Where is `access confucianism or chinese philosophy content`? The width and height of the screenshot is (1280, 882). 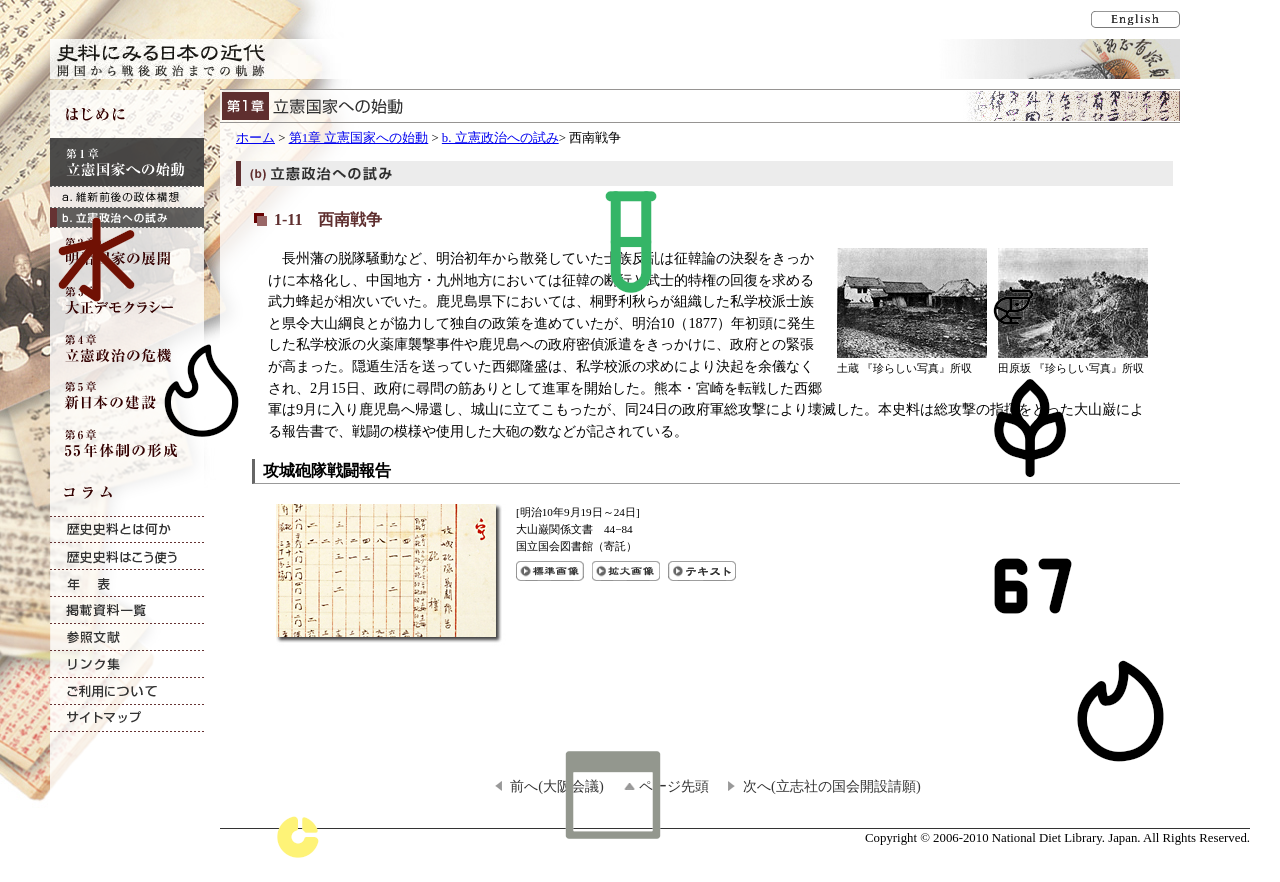
access confucianism or chinese philosophy content is located at coordinates (96, 259).